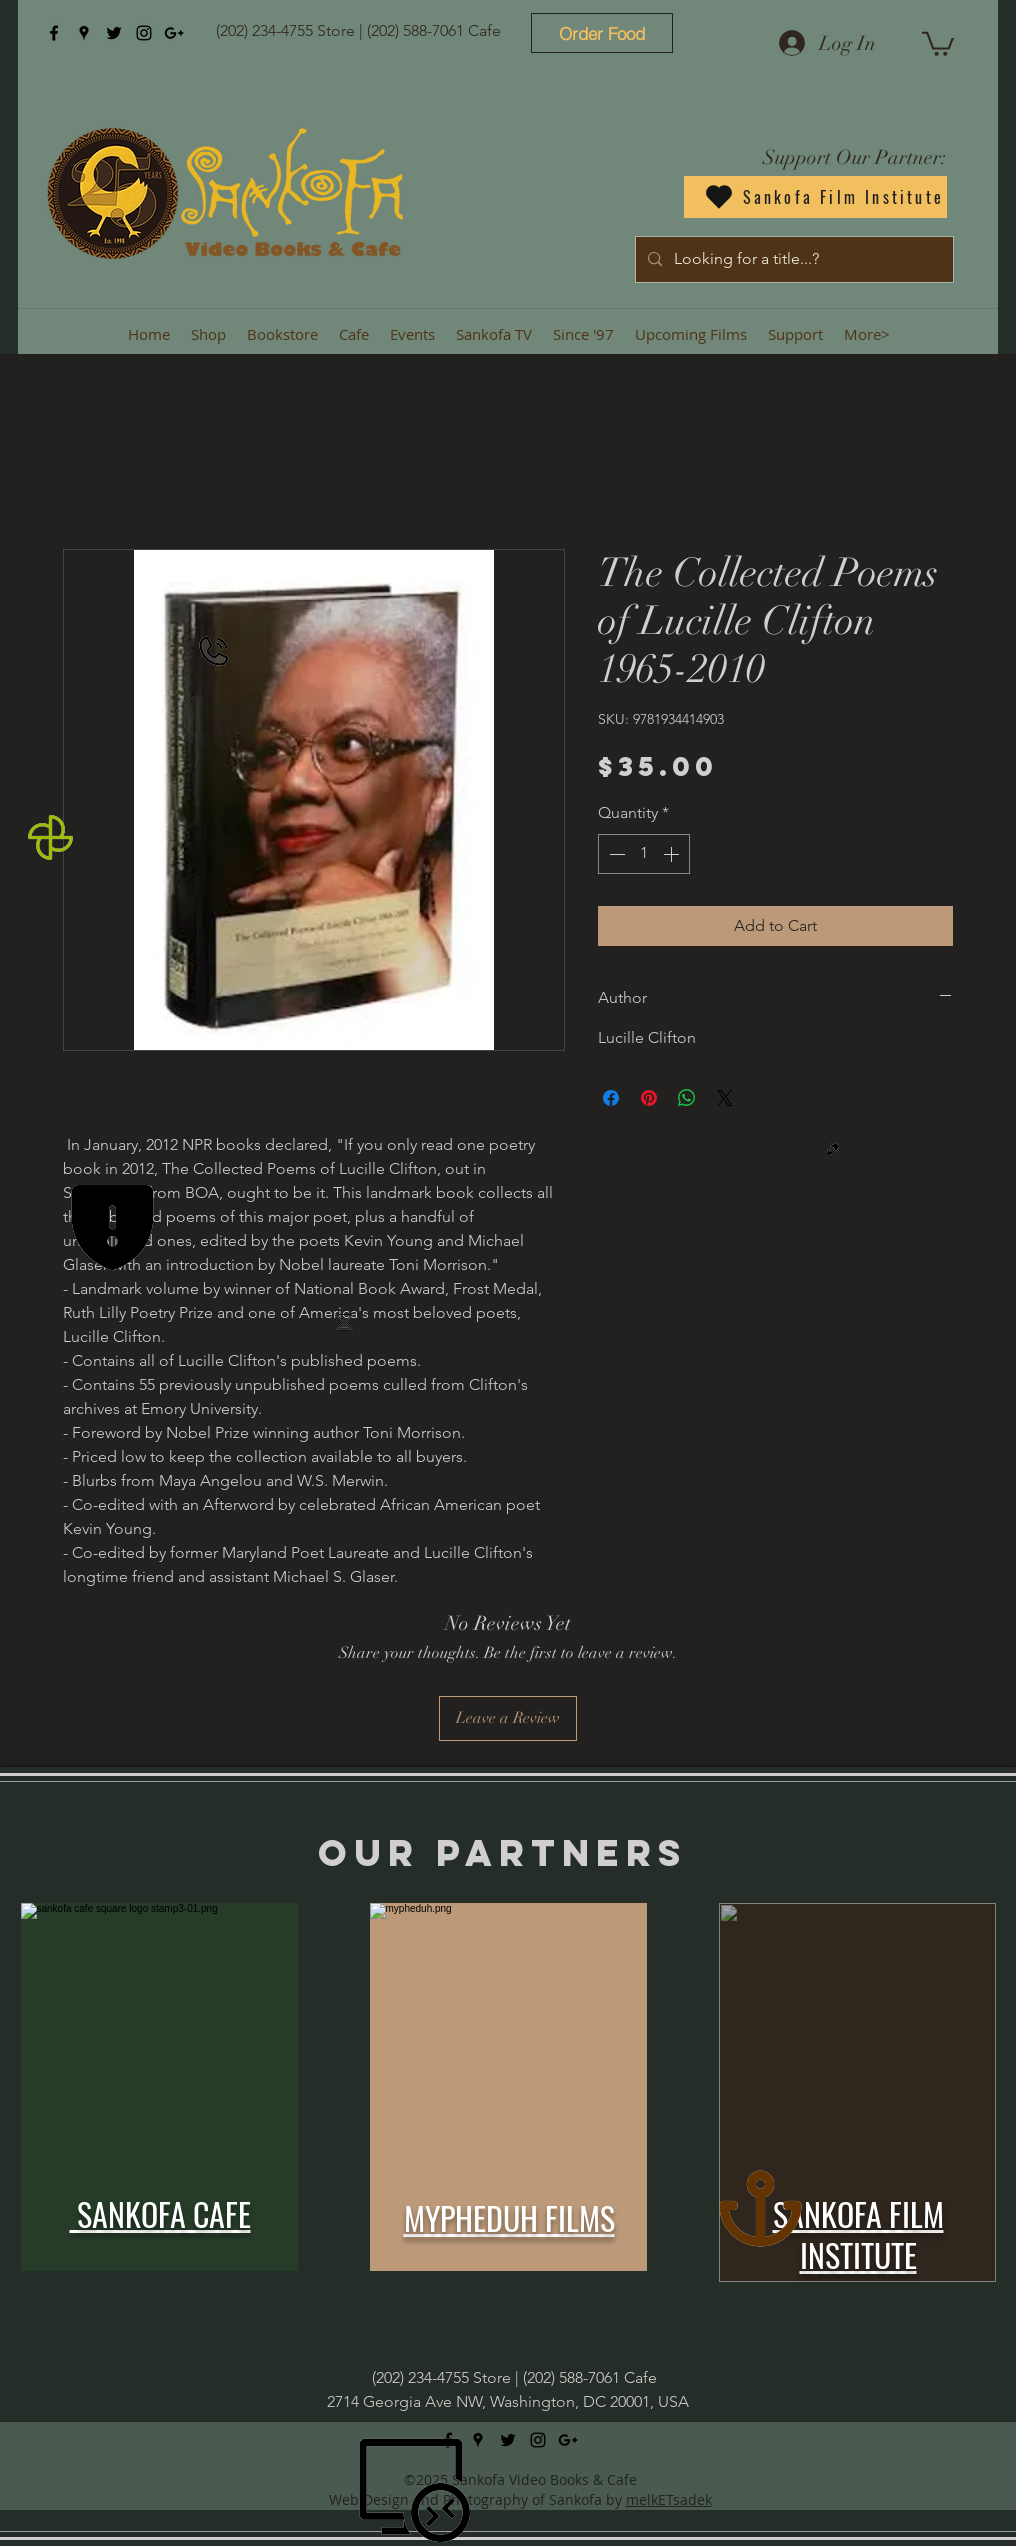 This screenshot has width=1016, height=2546. Describe the element at coordinates (760, 2208) in the screenshot. I see `navigate to anchor point or bookmark` at that location.